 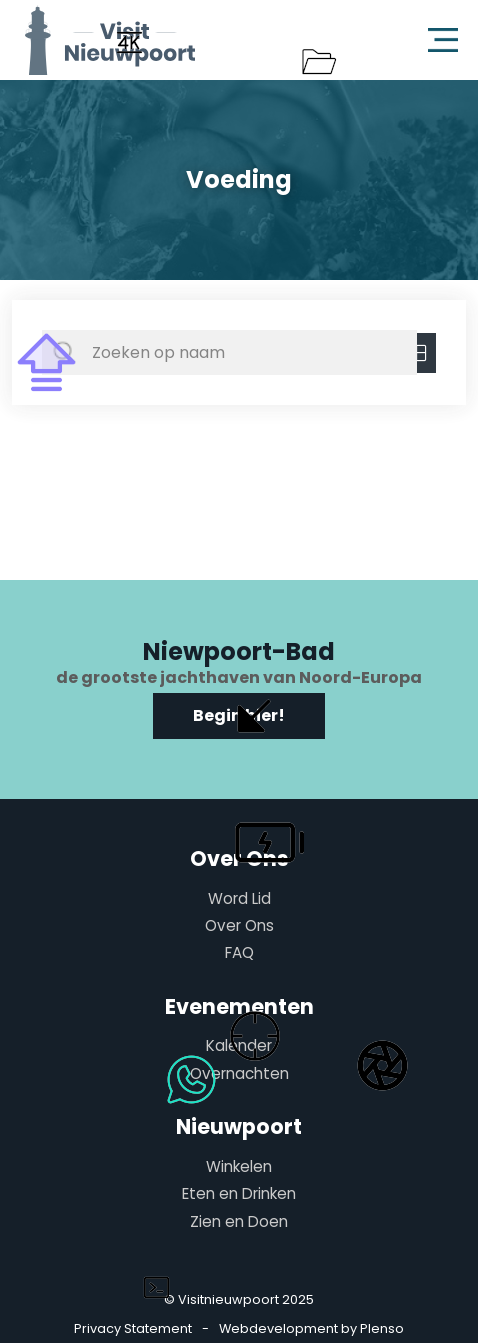 I want to click on indicates 4K video resolution quality, so click(x=129, y=42).